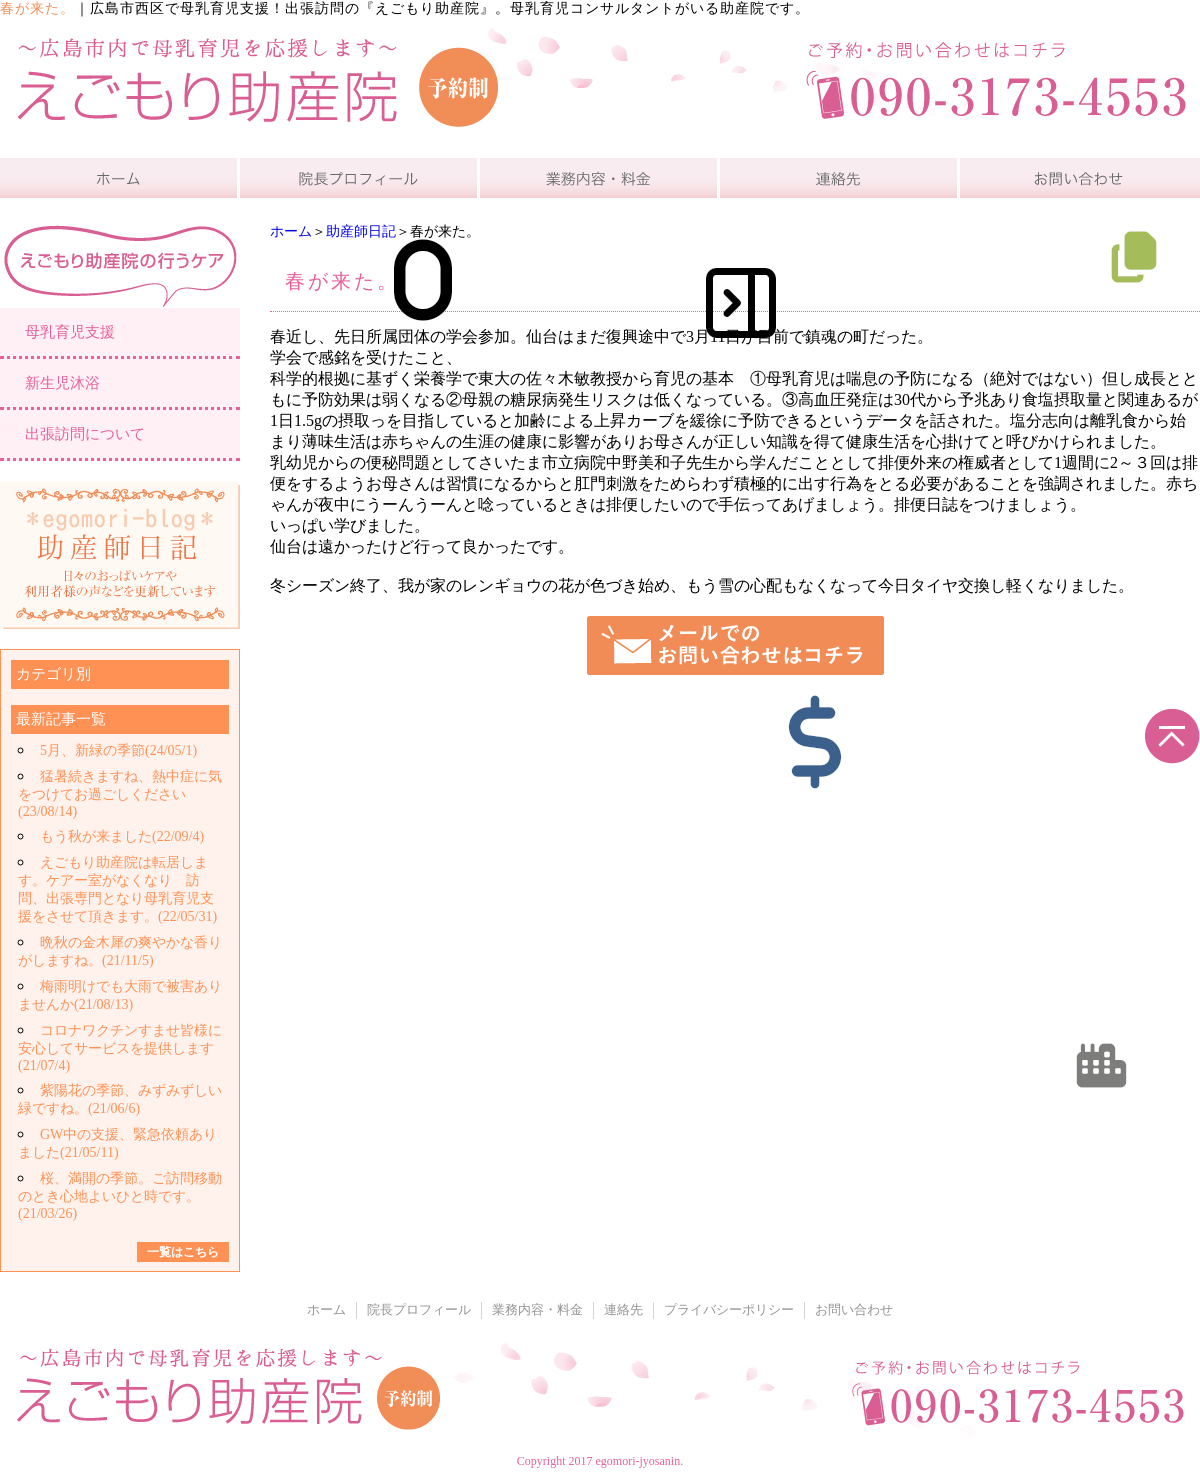 Image resolution: width=1200 pixels, height=1479 pixels. Describe the element at coordinates (423, 280) in the screenshot. I see `indicates zero items or empty count` at that location.